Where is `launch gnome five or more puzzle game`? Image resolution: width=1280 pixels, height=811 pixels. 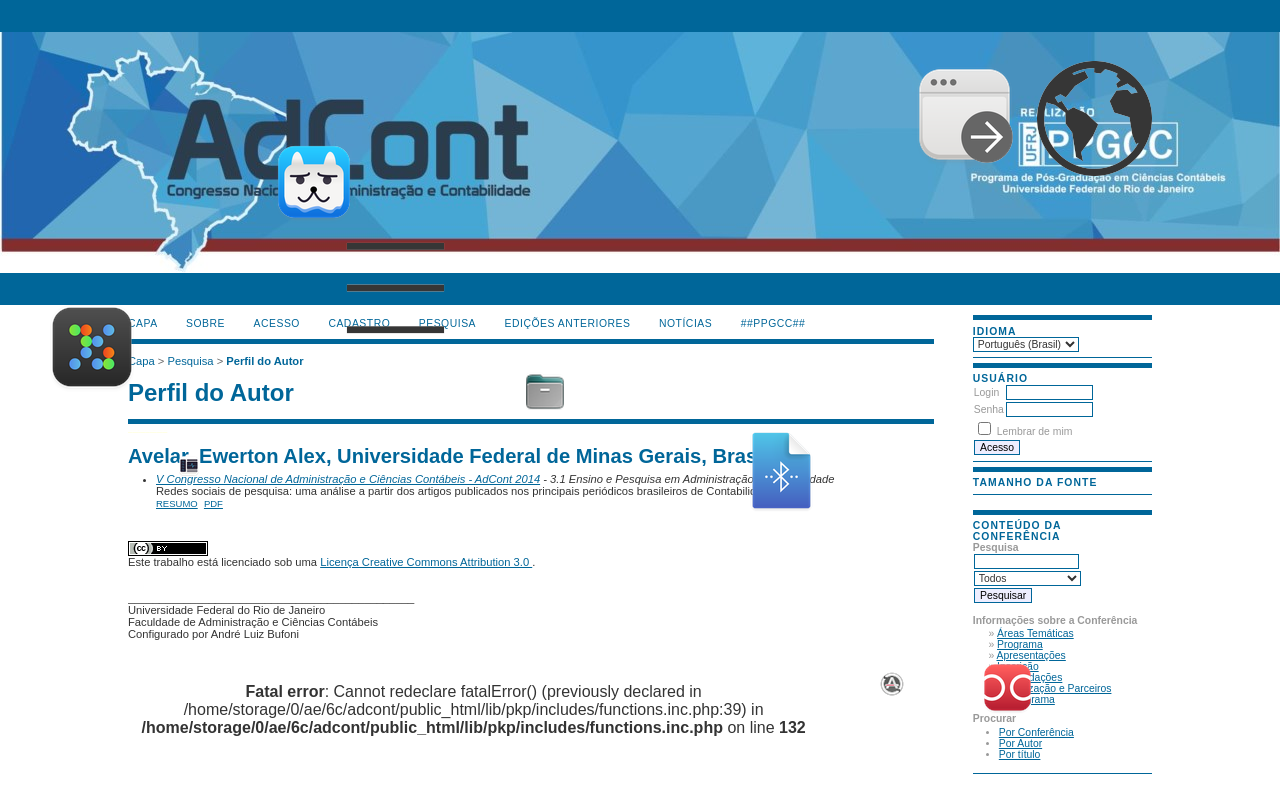 launch gnome five or more puzzle game is located at coordinates (92, 347).